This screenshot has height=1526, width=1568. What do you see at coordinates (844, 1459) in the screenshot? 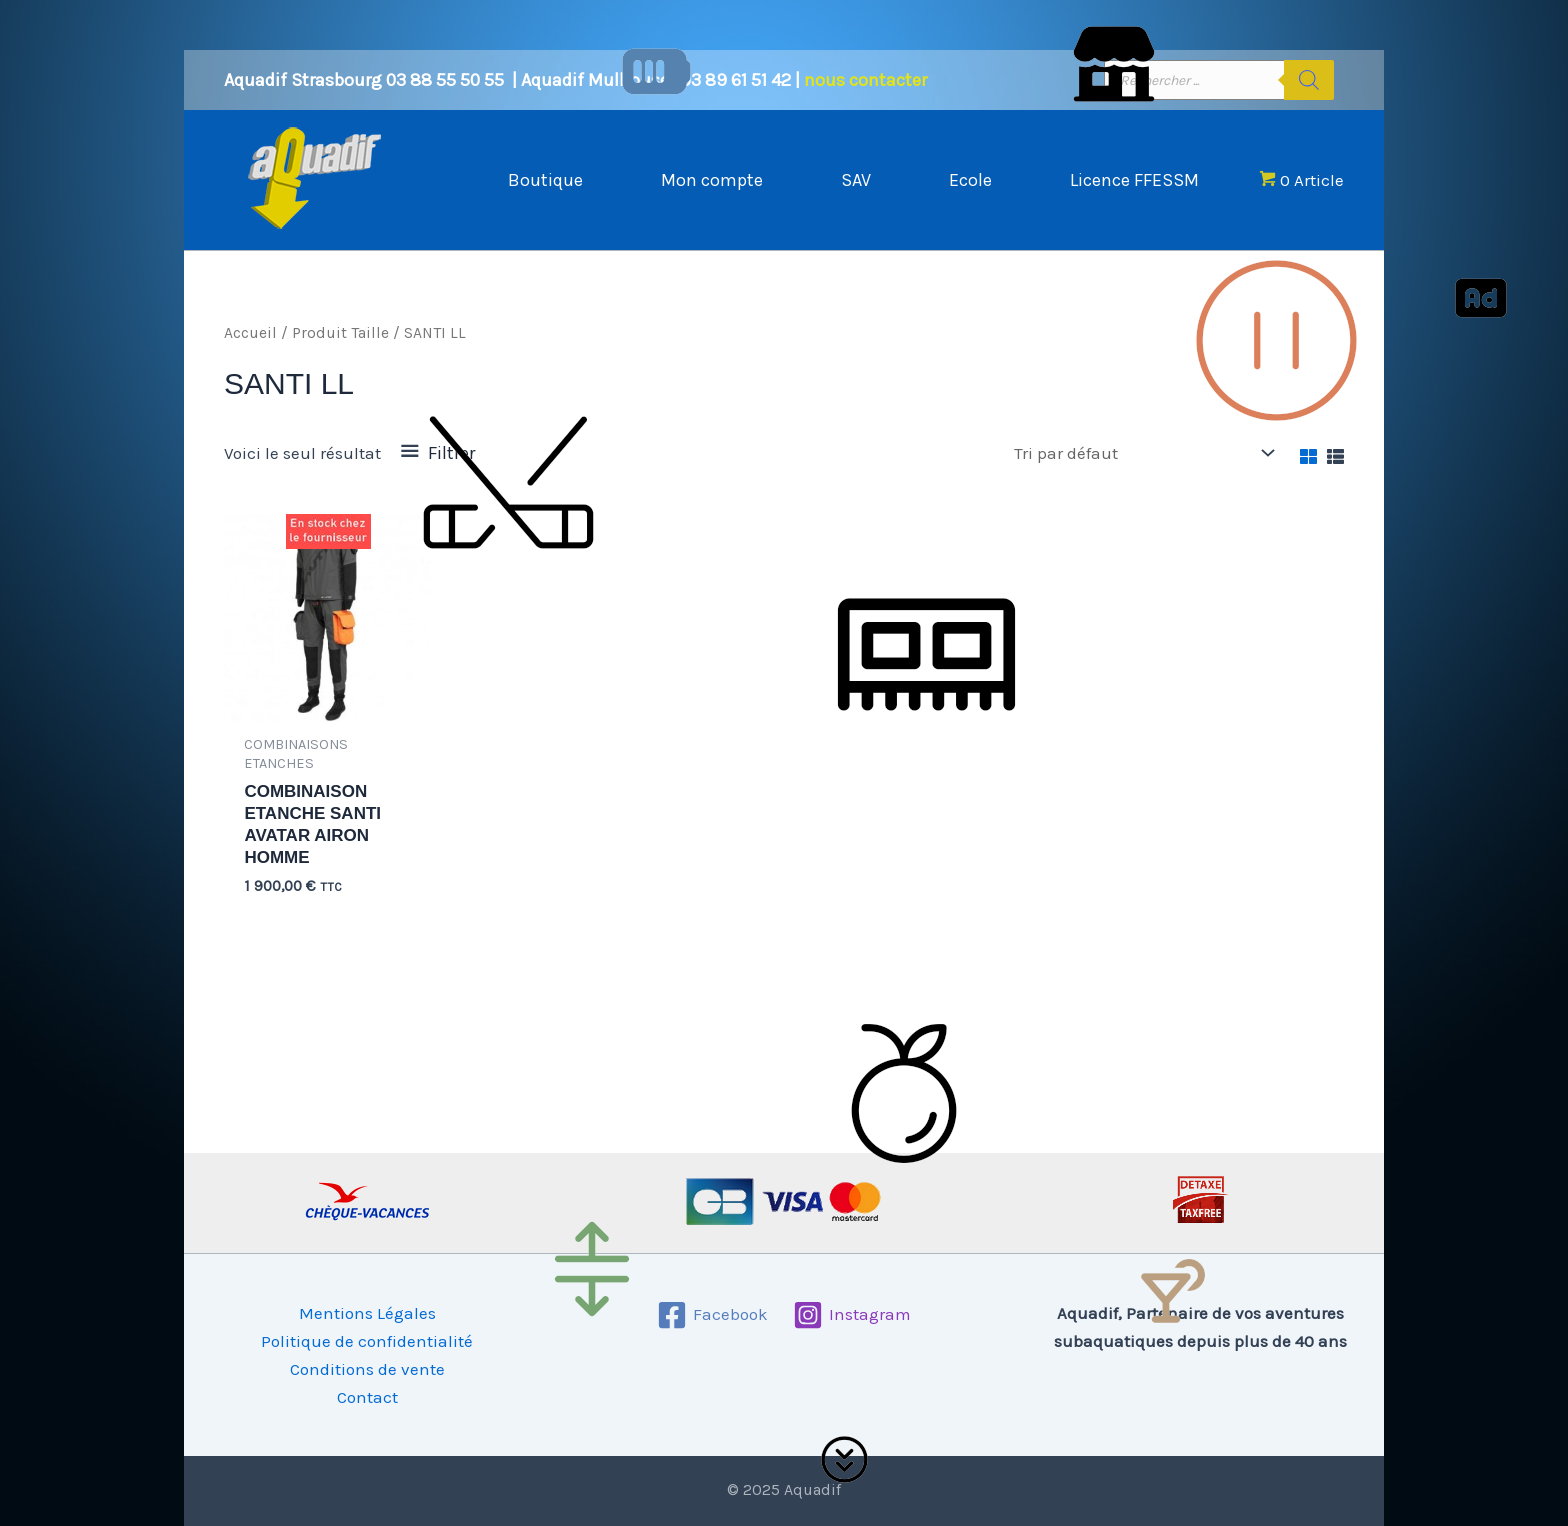
I see `expand all content below` at bounding box center [844, 1459].